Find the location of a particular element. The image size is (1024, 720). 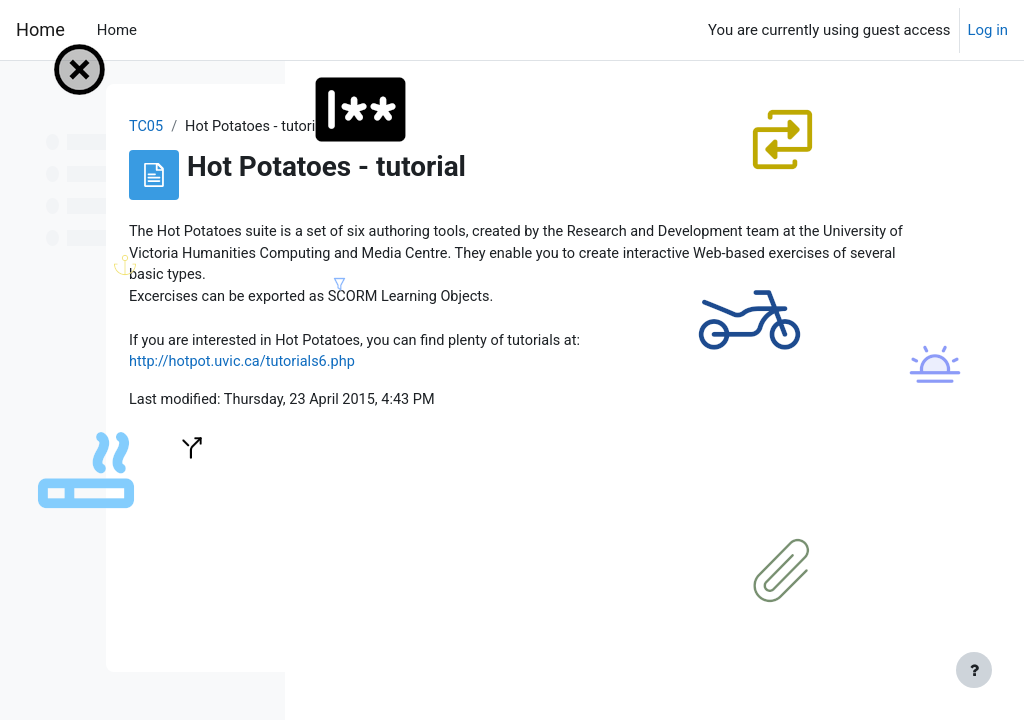

attach a file to your message is located at coordinates (782, 570).